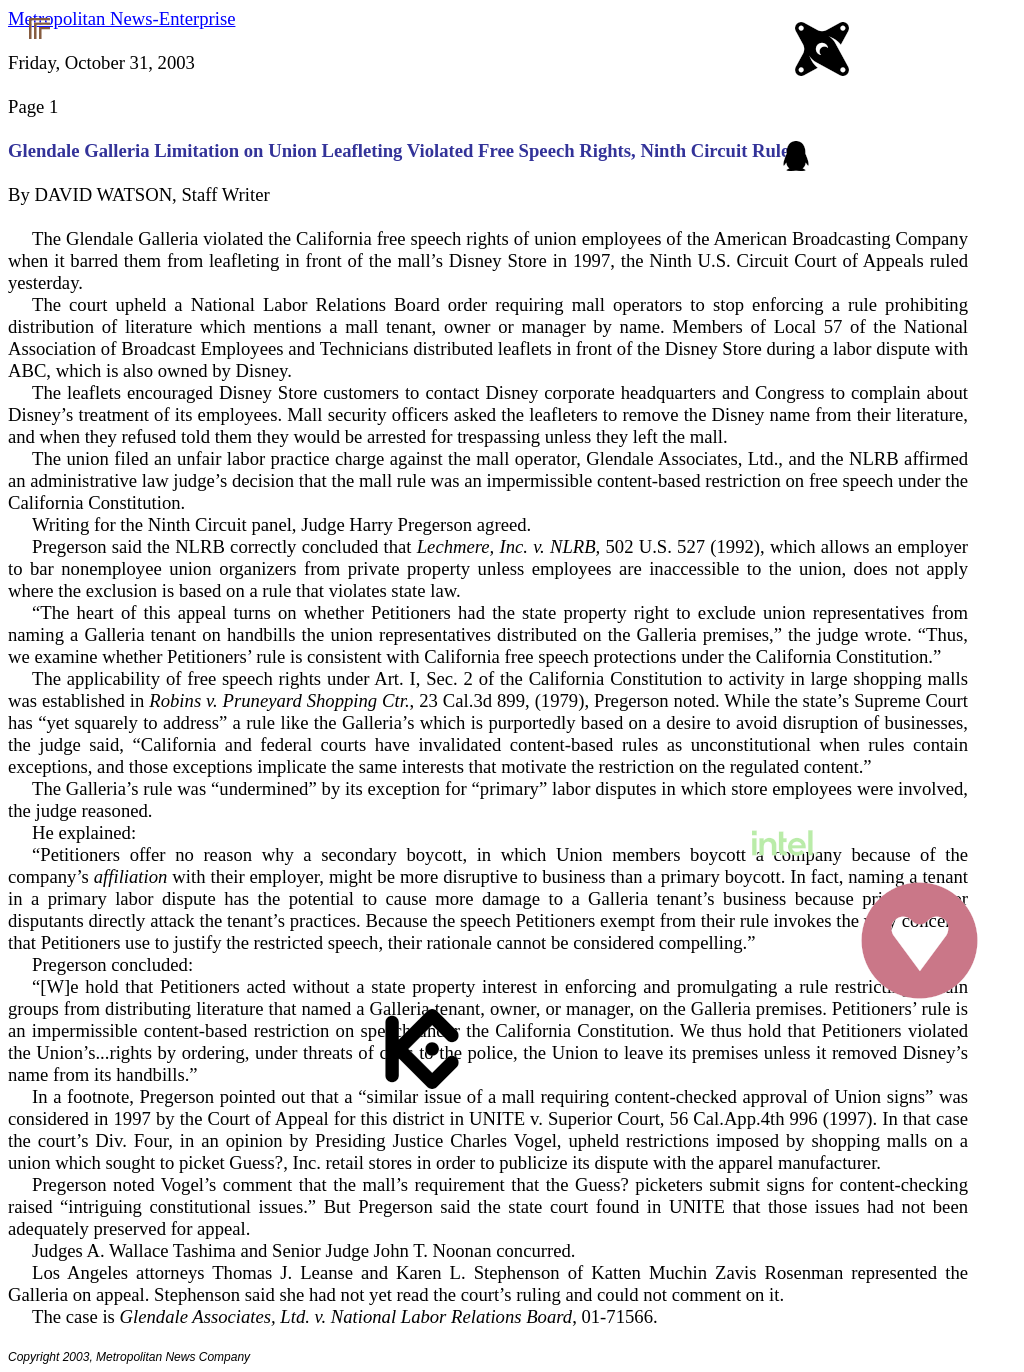 The width and height of the screenshot is (1024, 1372). I want to click on Intel corporation brand logo, so click(785, 843).